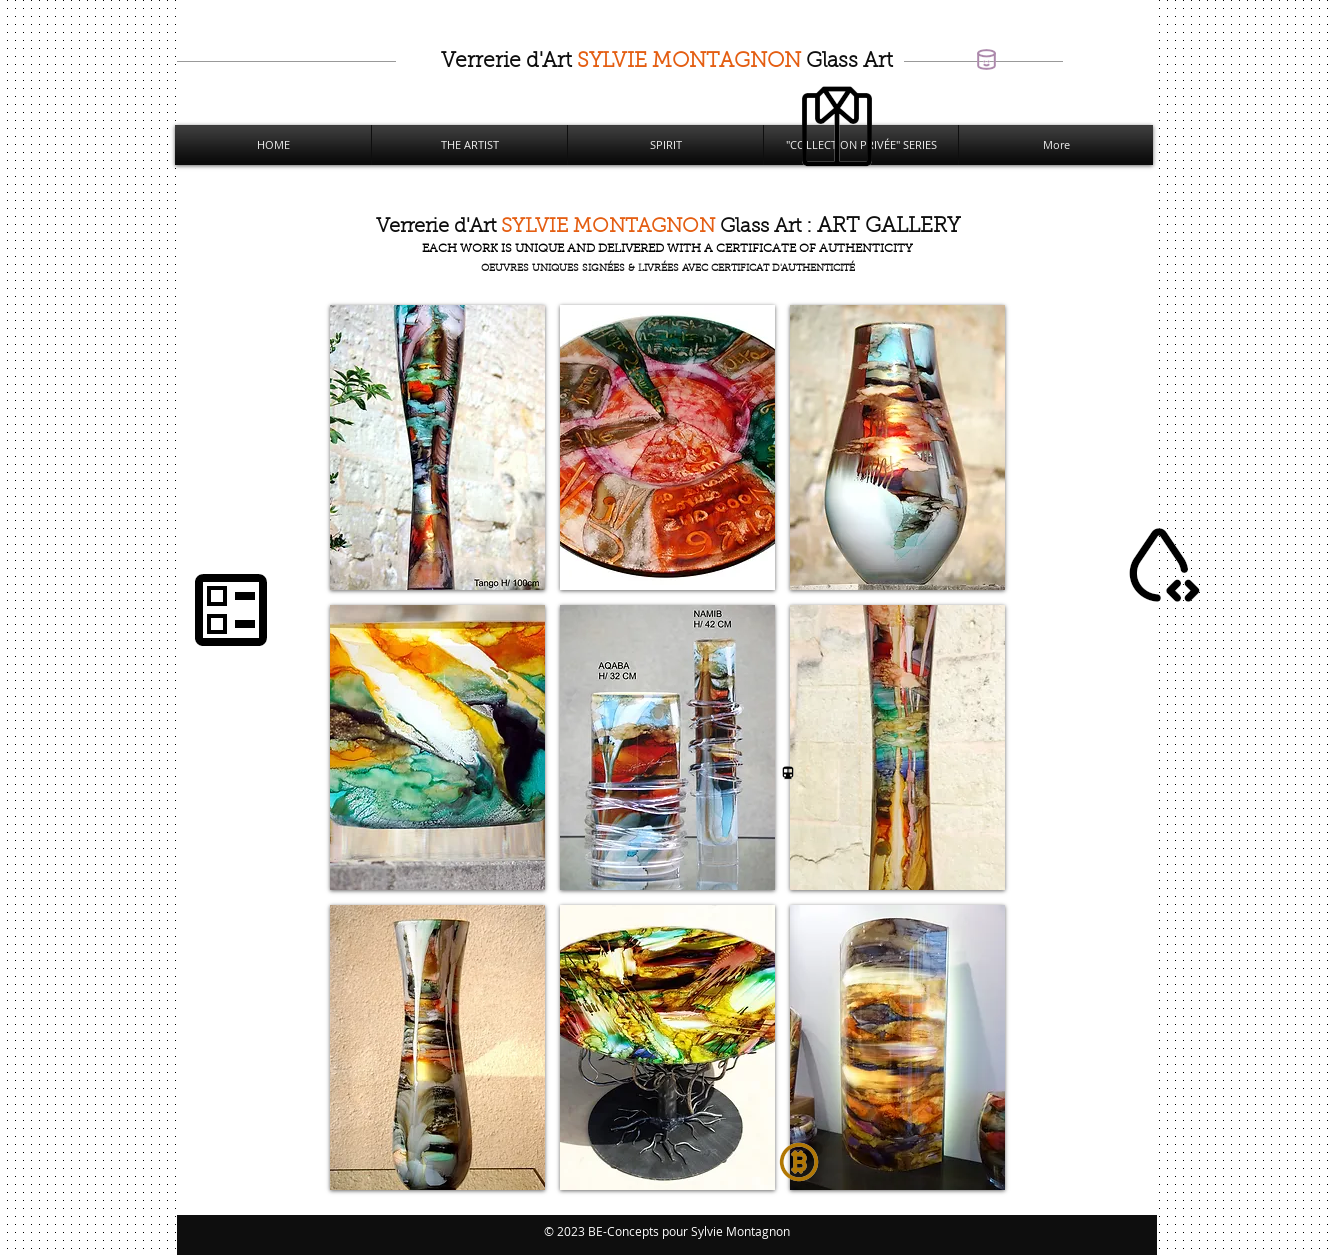 The image size is (1334, 1255). What do you see at coordinates (837, 128) in the screenshot?
I see `view folded laundry or clothing items` at bounding box center [837, 128].